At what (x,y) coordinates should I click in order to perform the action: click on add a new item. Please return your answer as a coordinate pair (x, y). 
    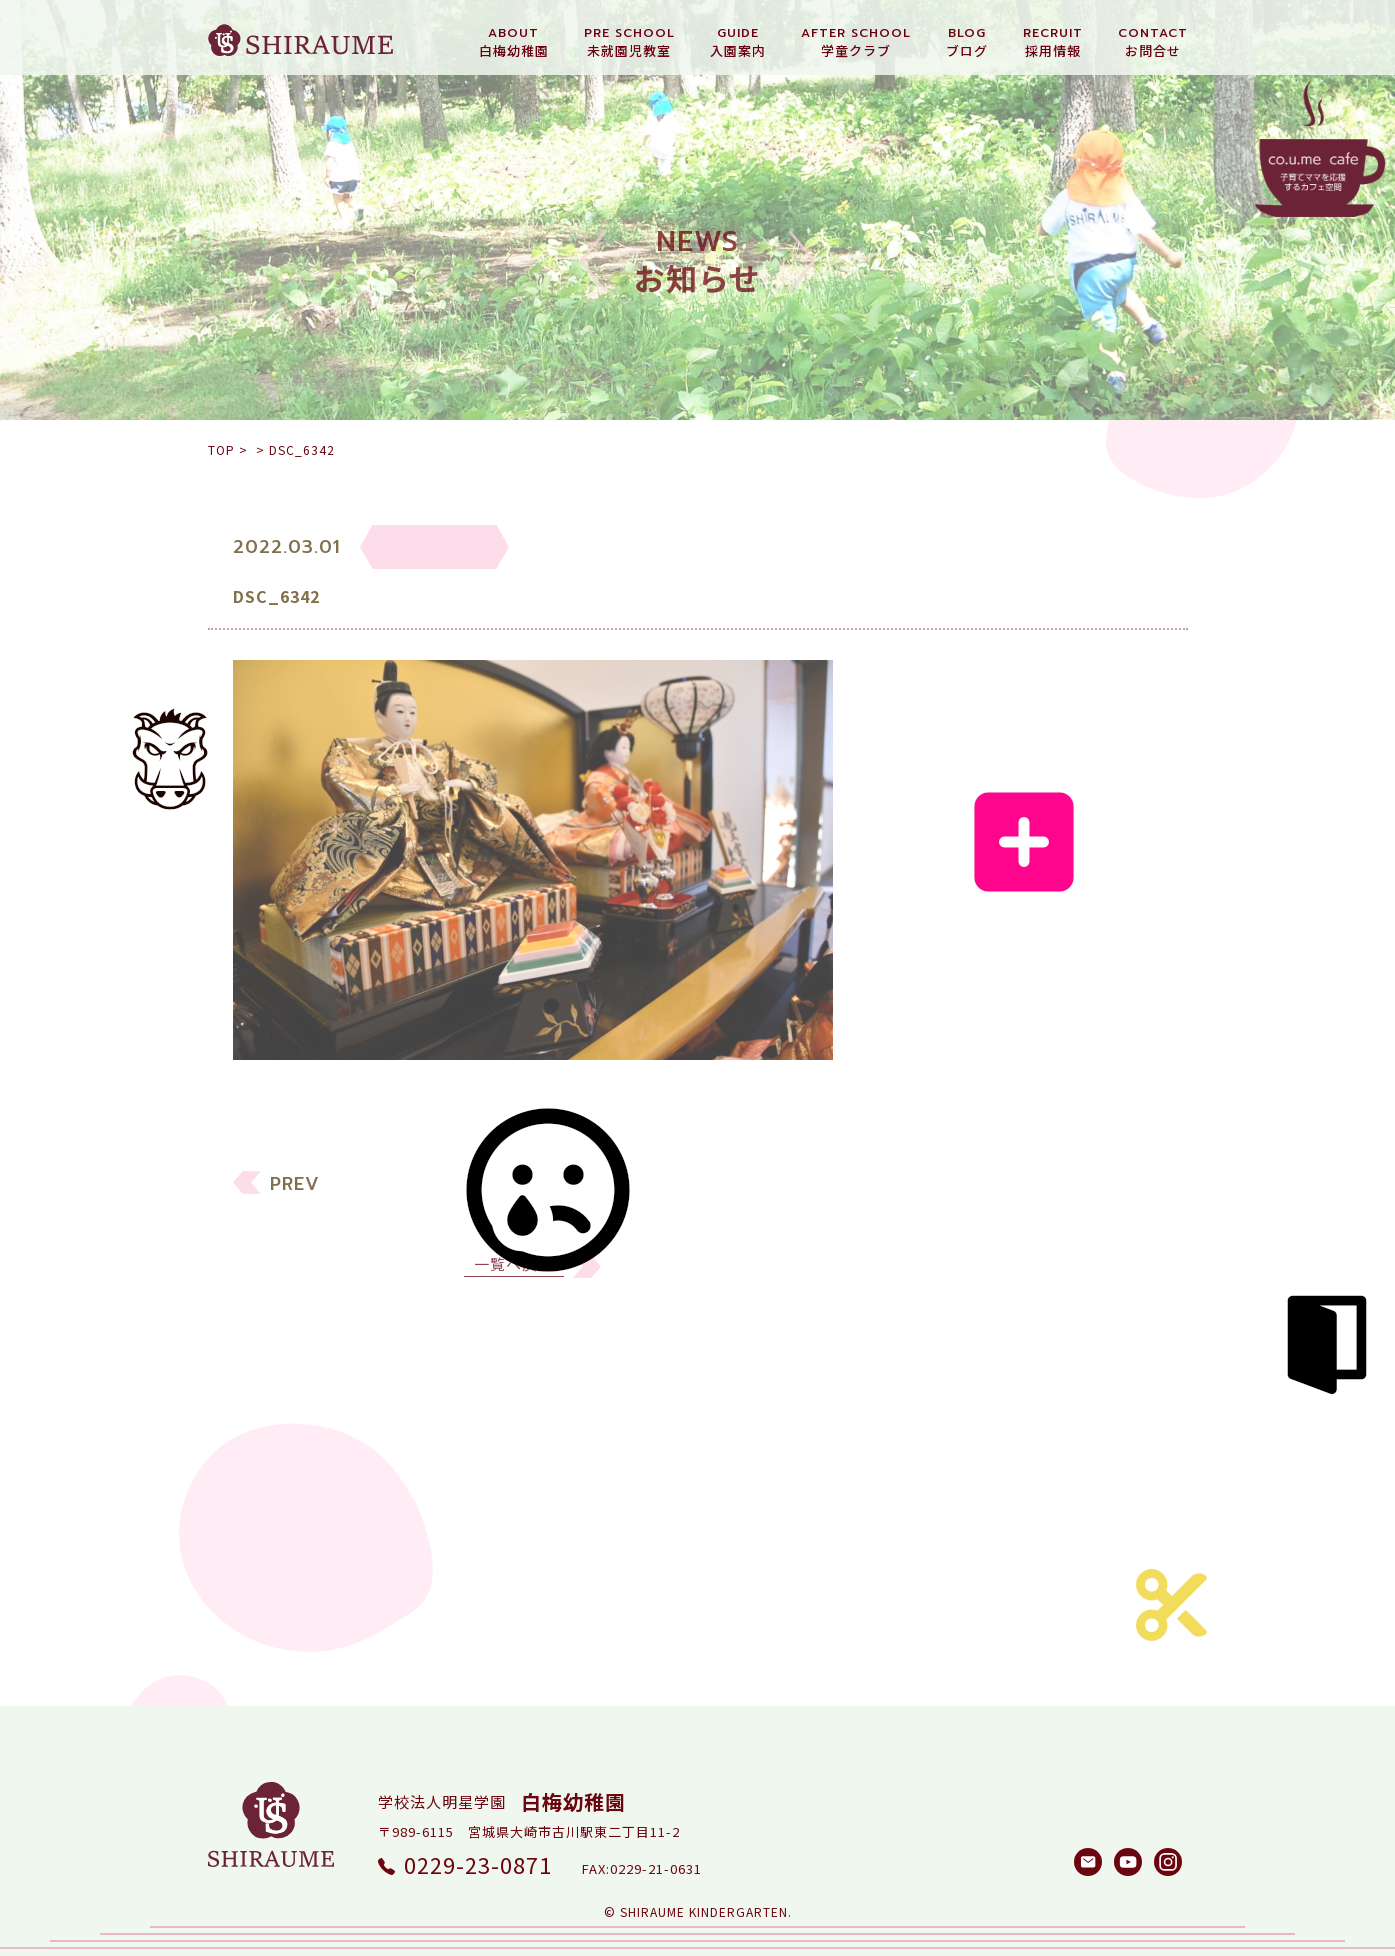
    Looking at the image, I should click on (1024, 842).